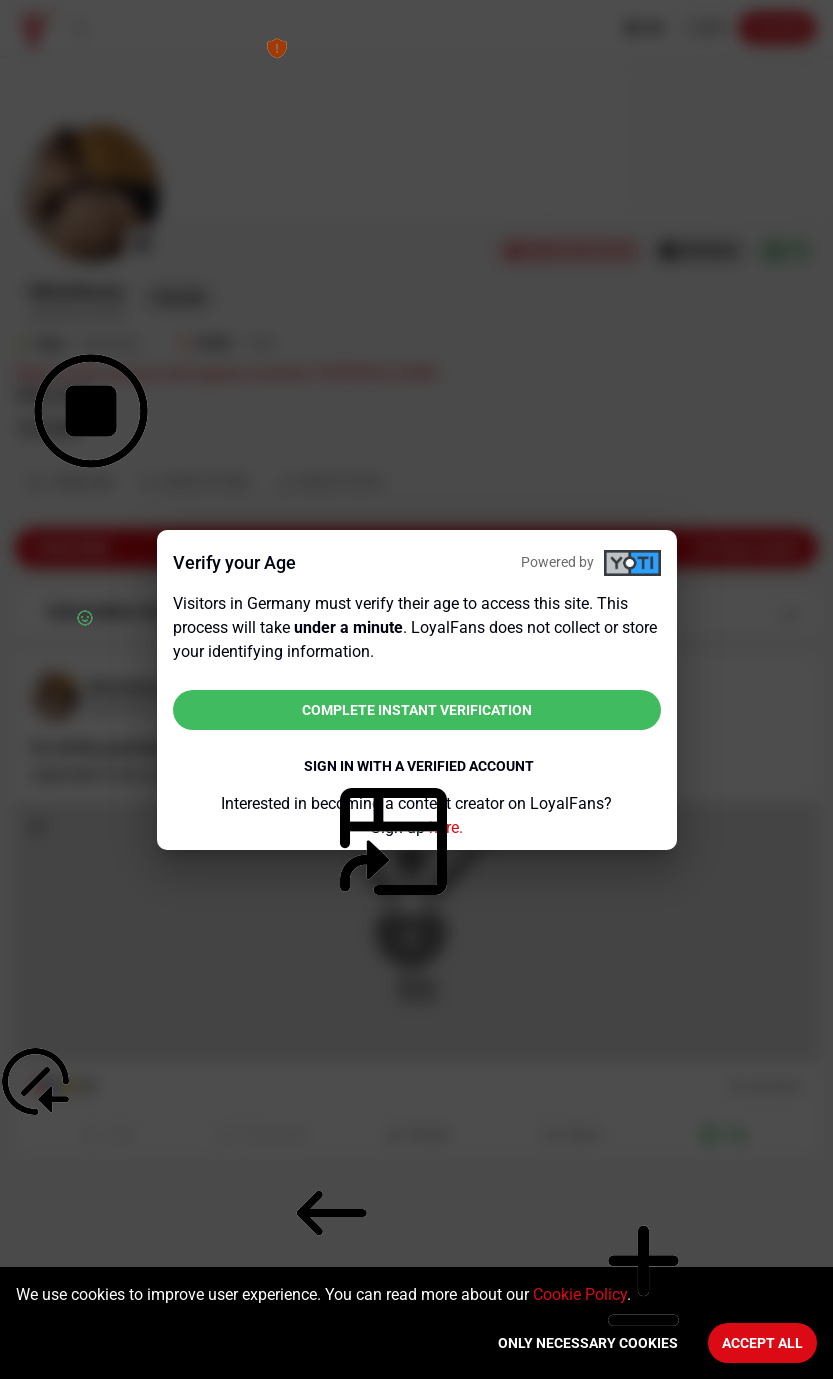 This screenshot has width=833, height=1379. What do you see at coordinates (85, 618) in the screenshot?
I see `add an emoji or reaction` at bounding box center [85, 618].